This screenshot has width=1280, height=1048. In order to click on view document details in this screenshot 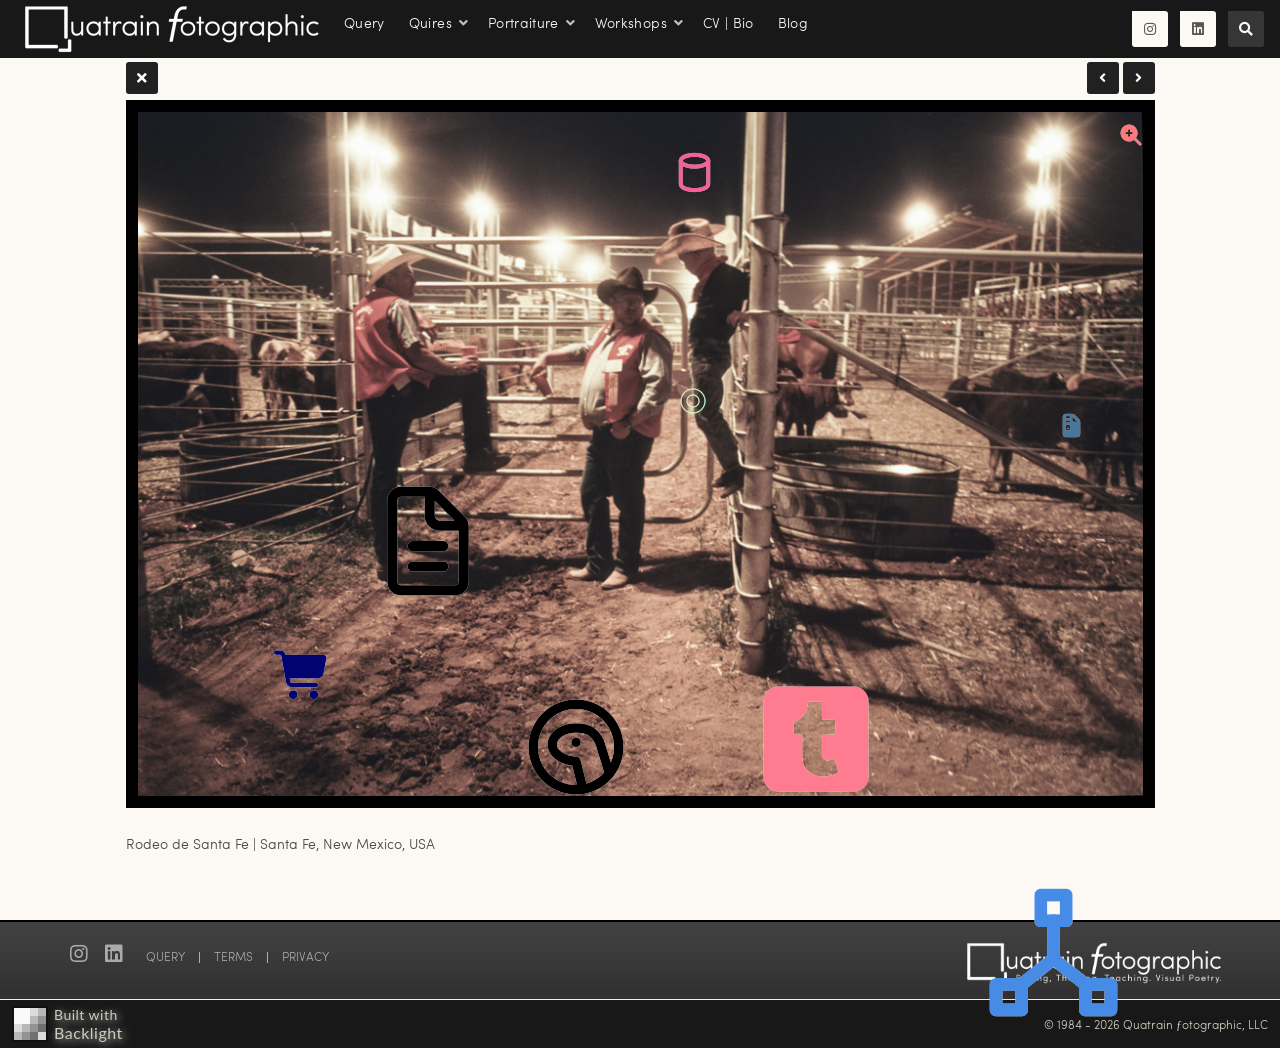, I will do `click(428, 541)`.